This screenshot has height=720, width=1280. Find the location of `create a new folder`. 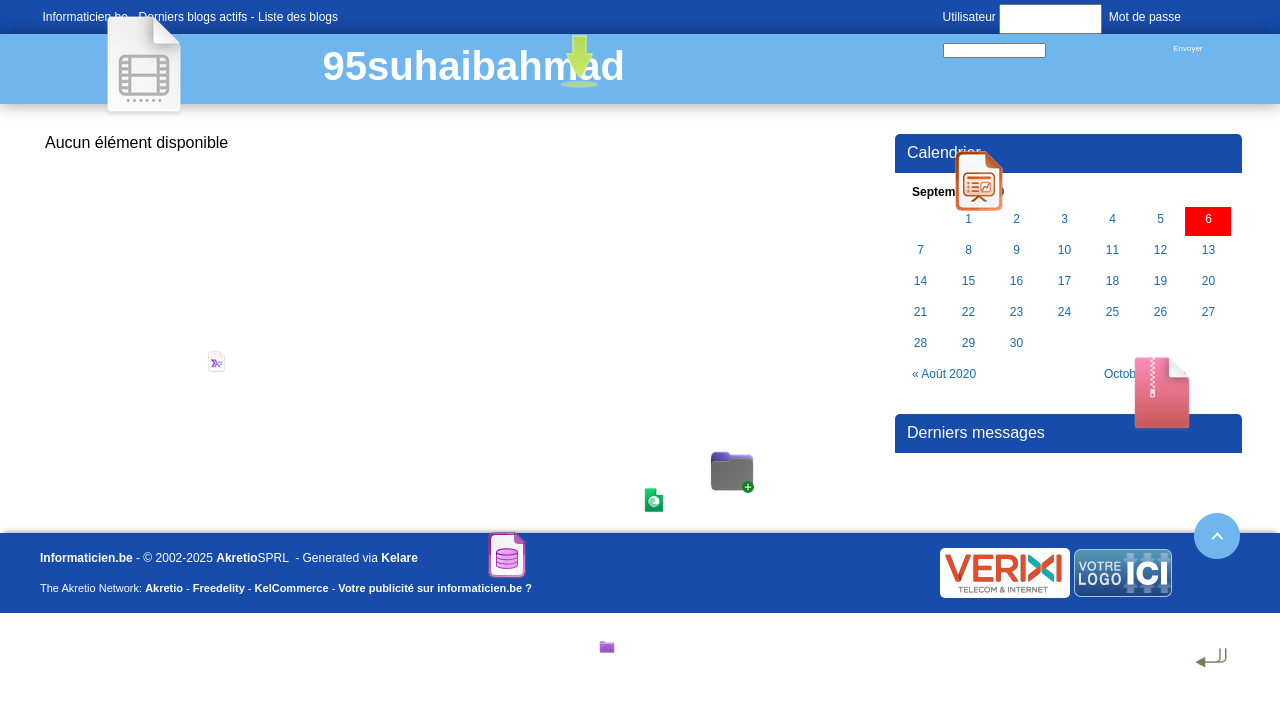

create a new folder is located at coordinates (732, 471).